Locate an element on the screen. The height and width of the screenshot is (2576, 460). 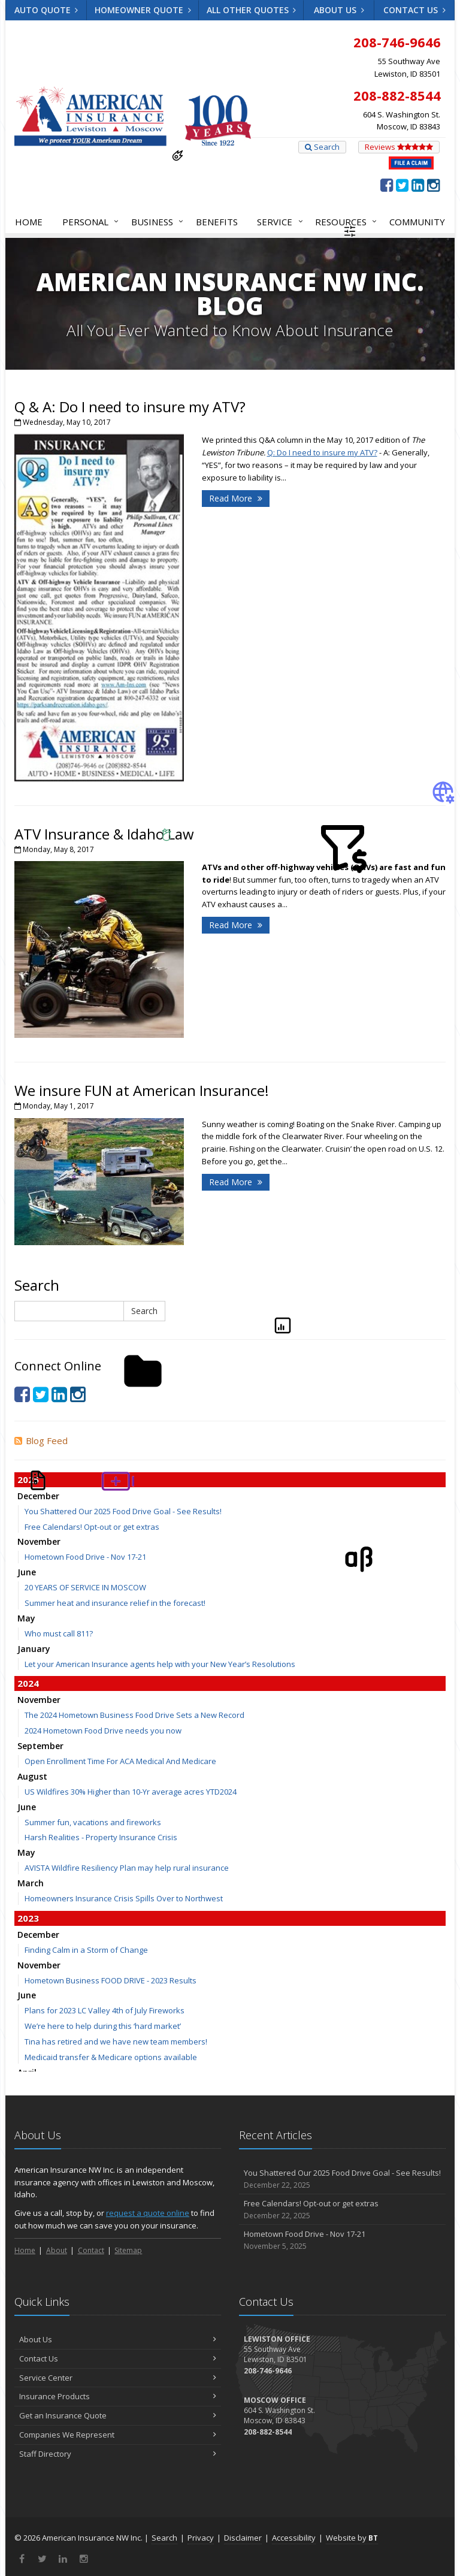
configure global or regional settings is located at coordinates (443, 792).